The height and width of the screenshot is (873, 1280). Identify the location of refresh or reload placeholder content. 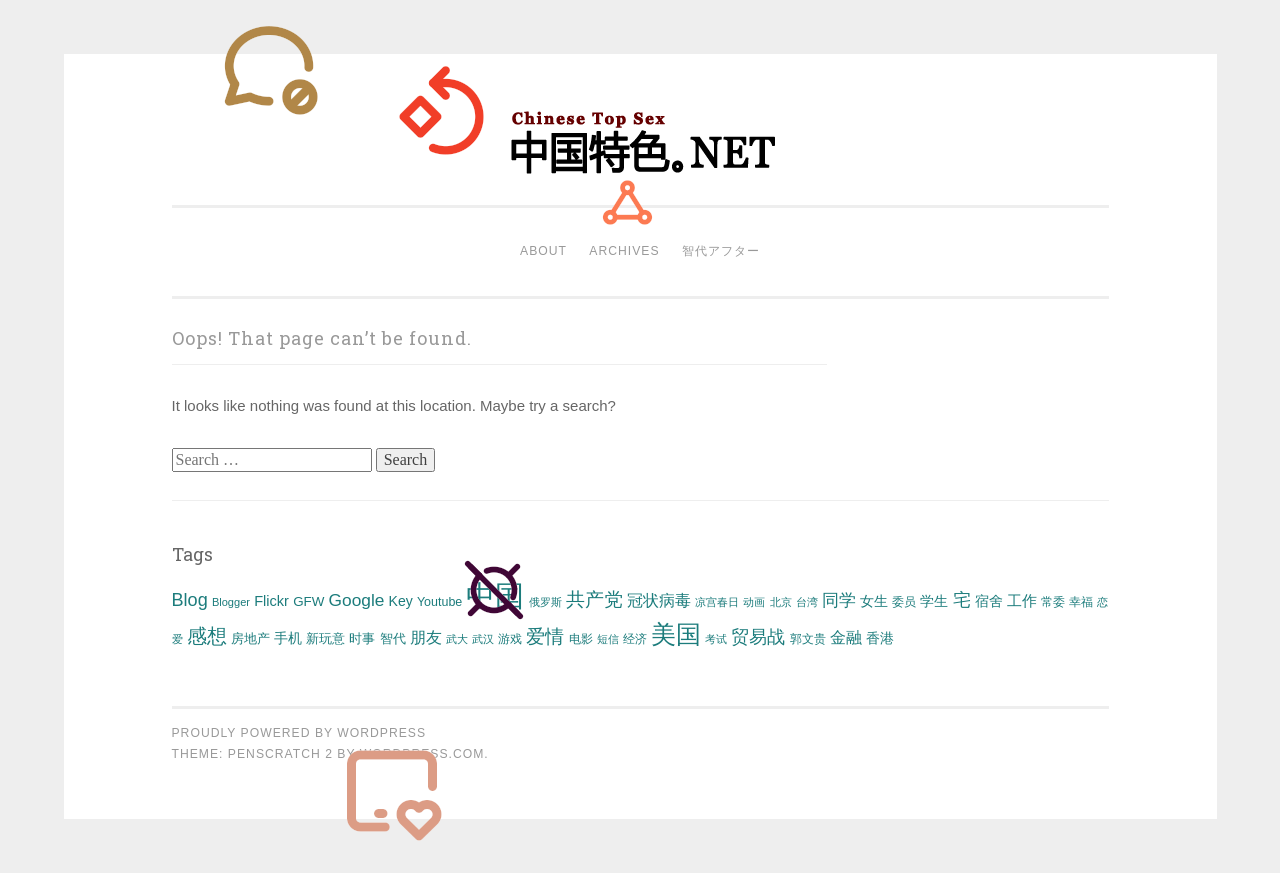
(441, 112).